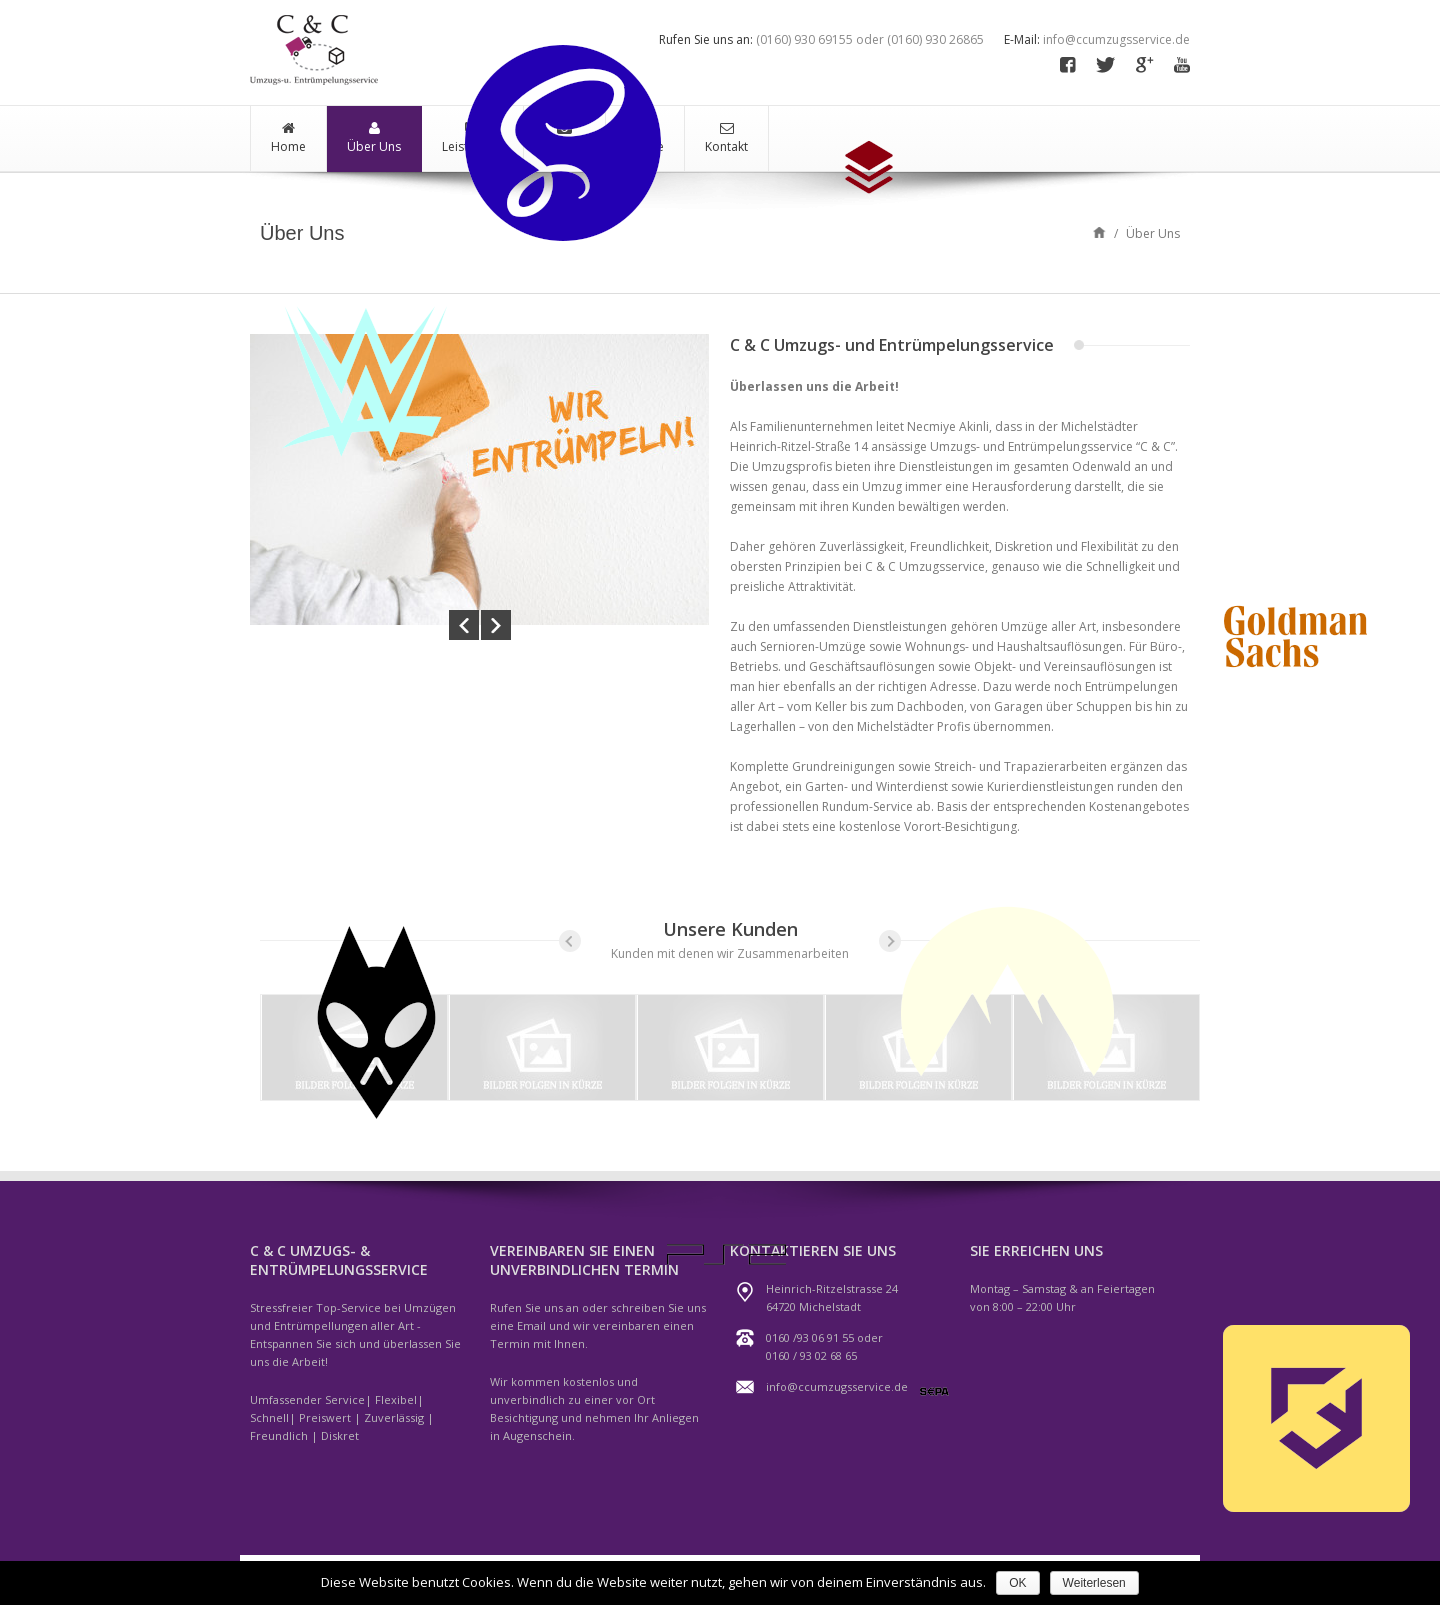 The height and width of the screenshot is (1605, 1440). I want to click on open the NordVPN app, so click(1007, 991).